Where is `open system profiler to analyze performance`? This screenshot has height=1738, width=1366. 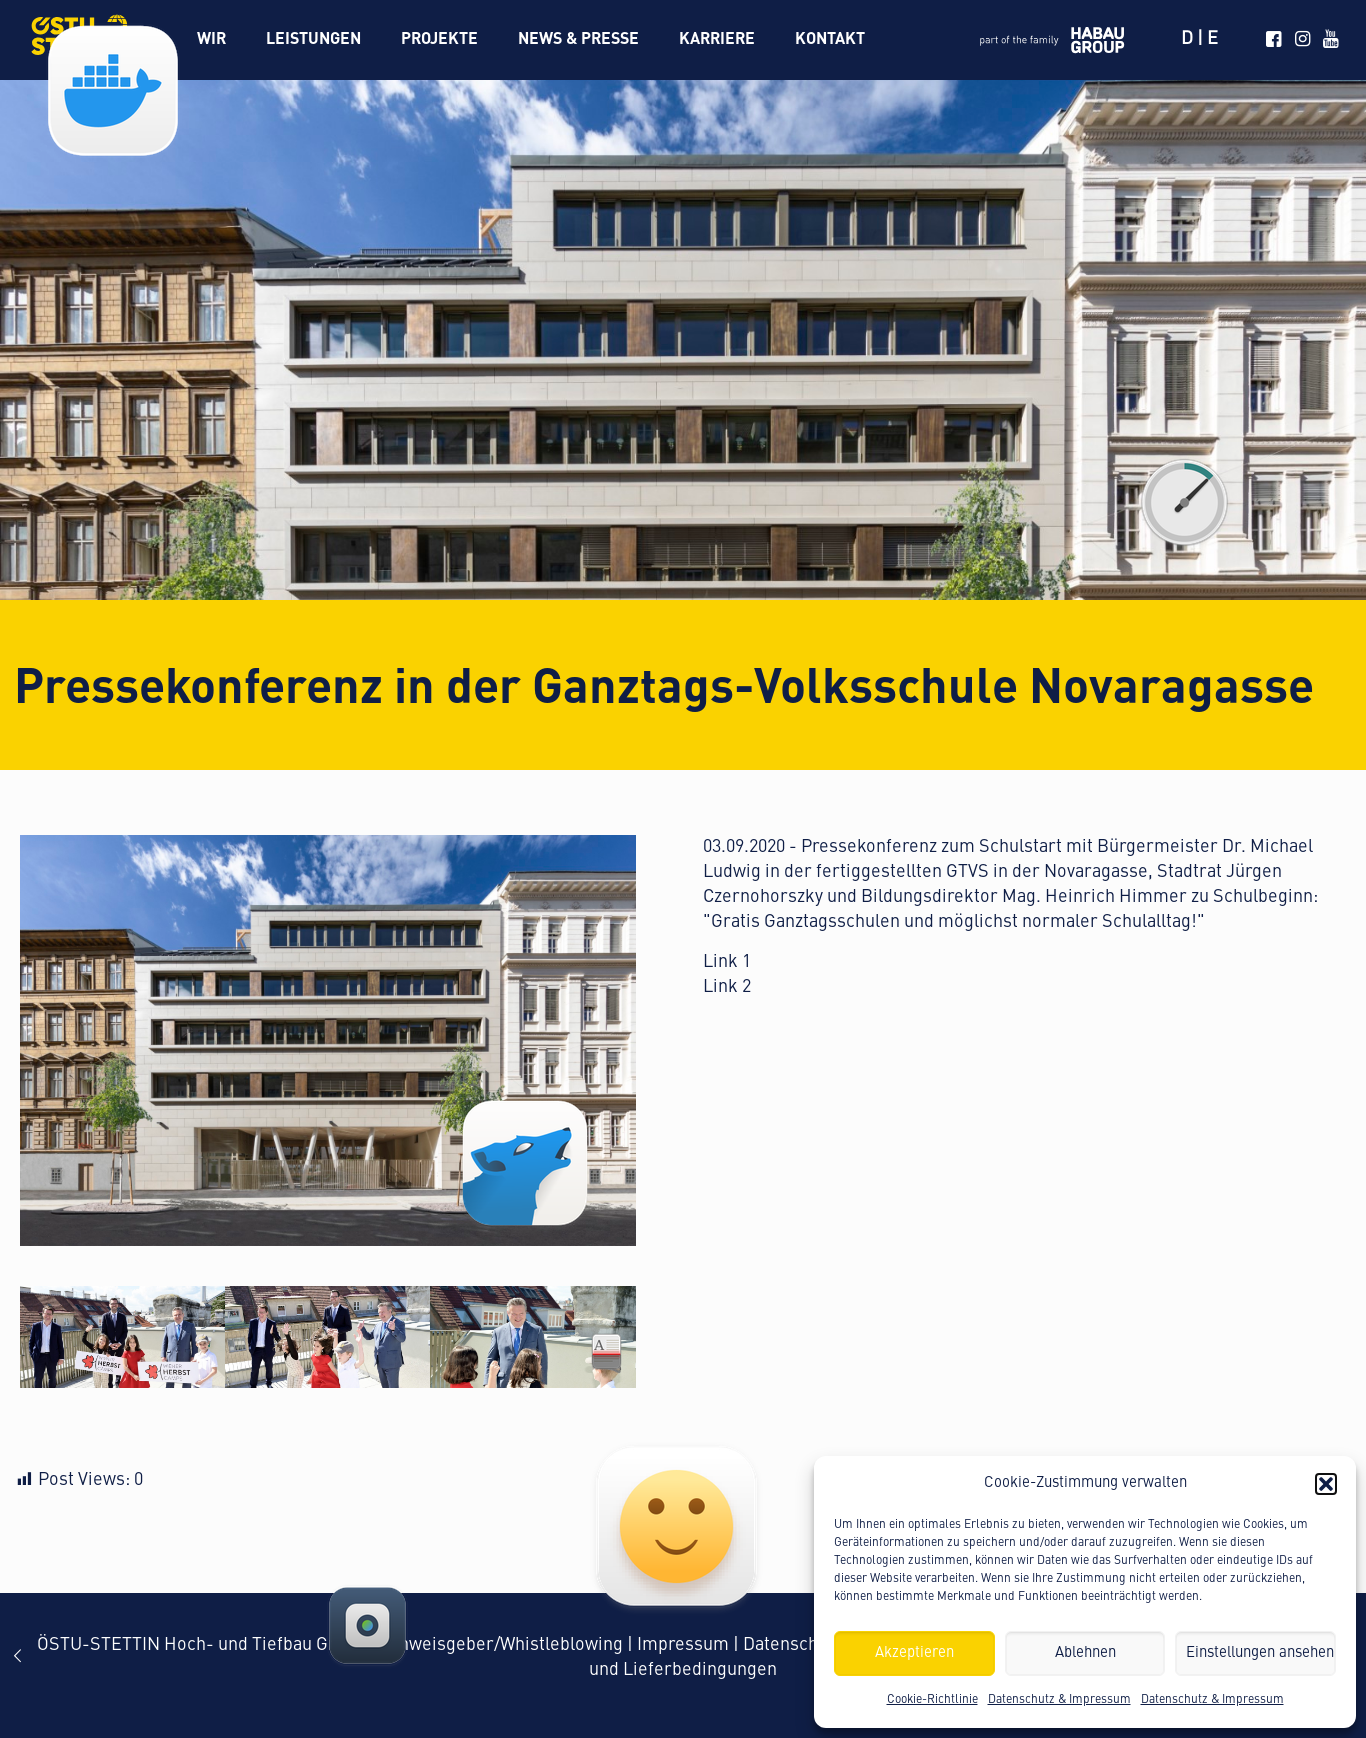
open system profiler to analyze performance is located at coordinates (1184, 502).